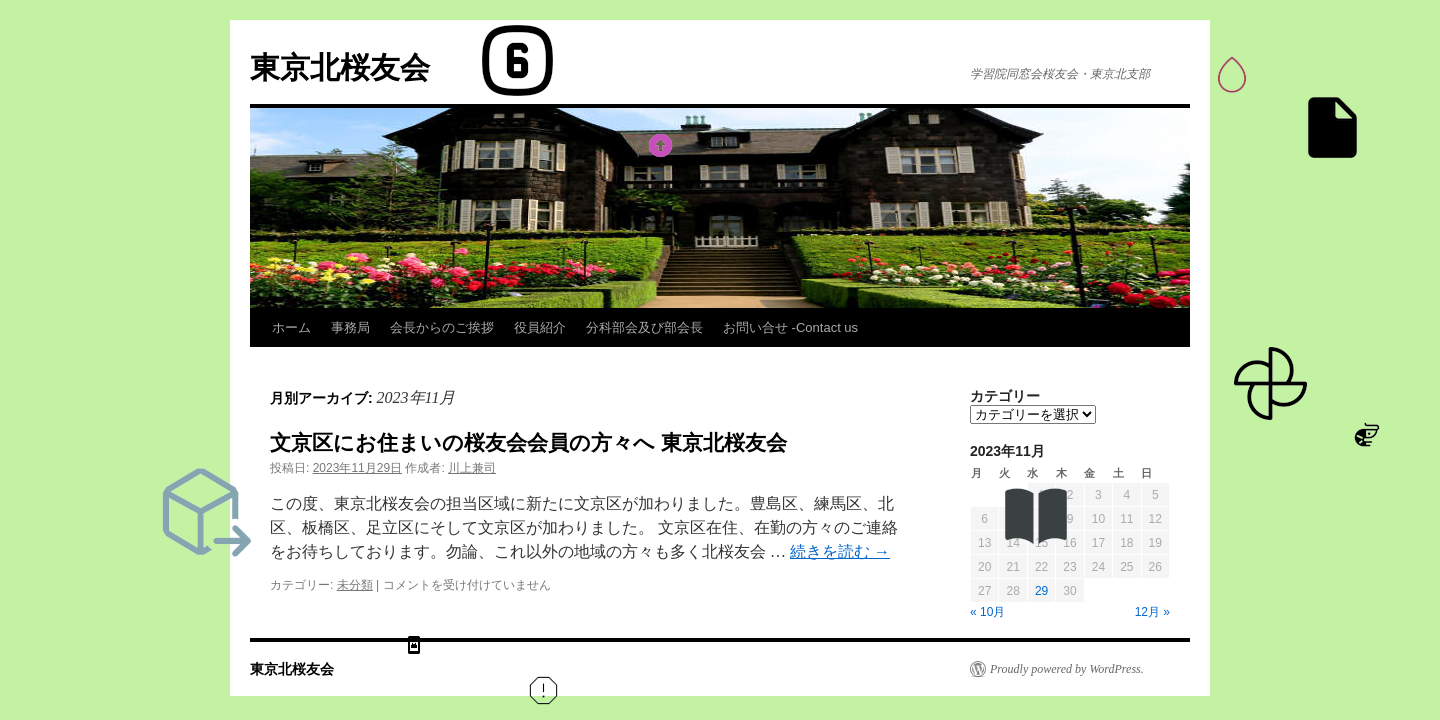 The image size is (1440, 720). What do you see at coordinates (200, 512) in the screenshot?
I see `method with return value in code editor` at bounding box center [200, 512].